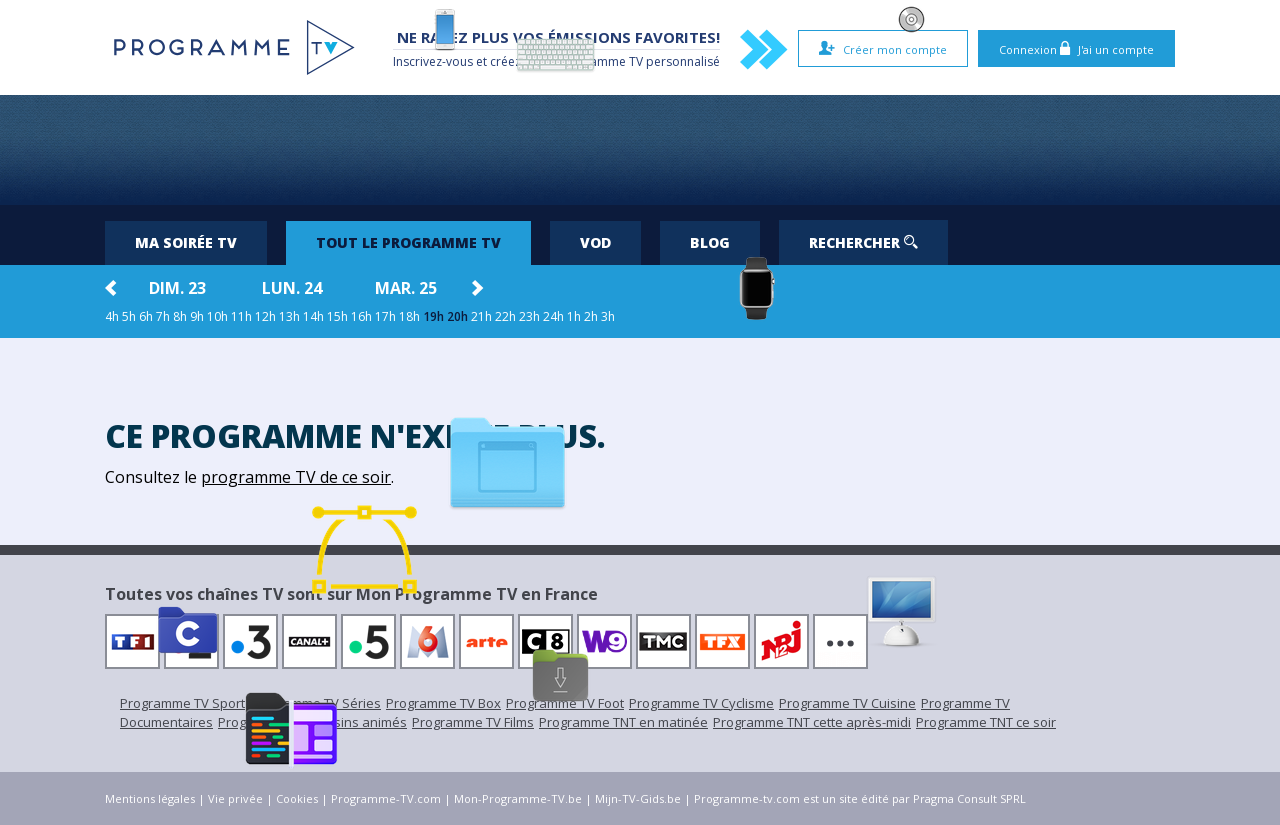 The height and width of the screenshot is (825, 1280). Describe the element at coordinates (560, 675) in the screenshot. I see `open your downloads folder` at that location.